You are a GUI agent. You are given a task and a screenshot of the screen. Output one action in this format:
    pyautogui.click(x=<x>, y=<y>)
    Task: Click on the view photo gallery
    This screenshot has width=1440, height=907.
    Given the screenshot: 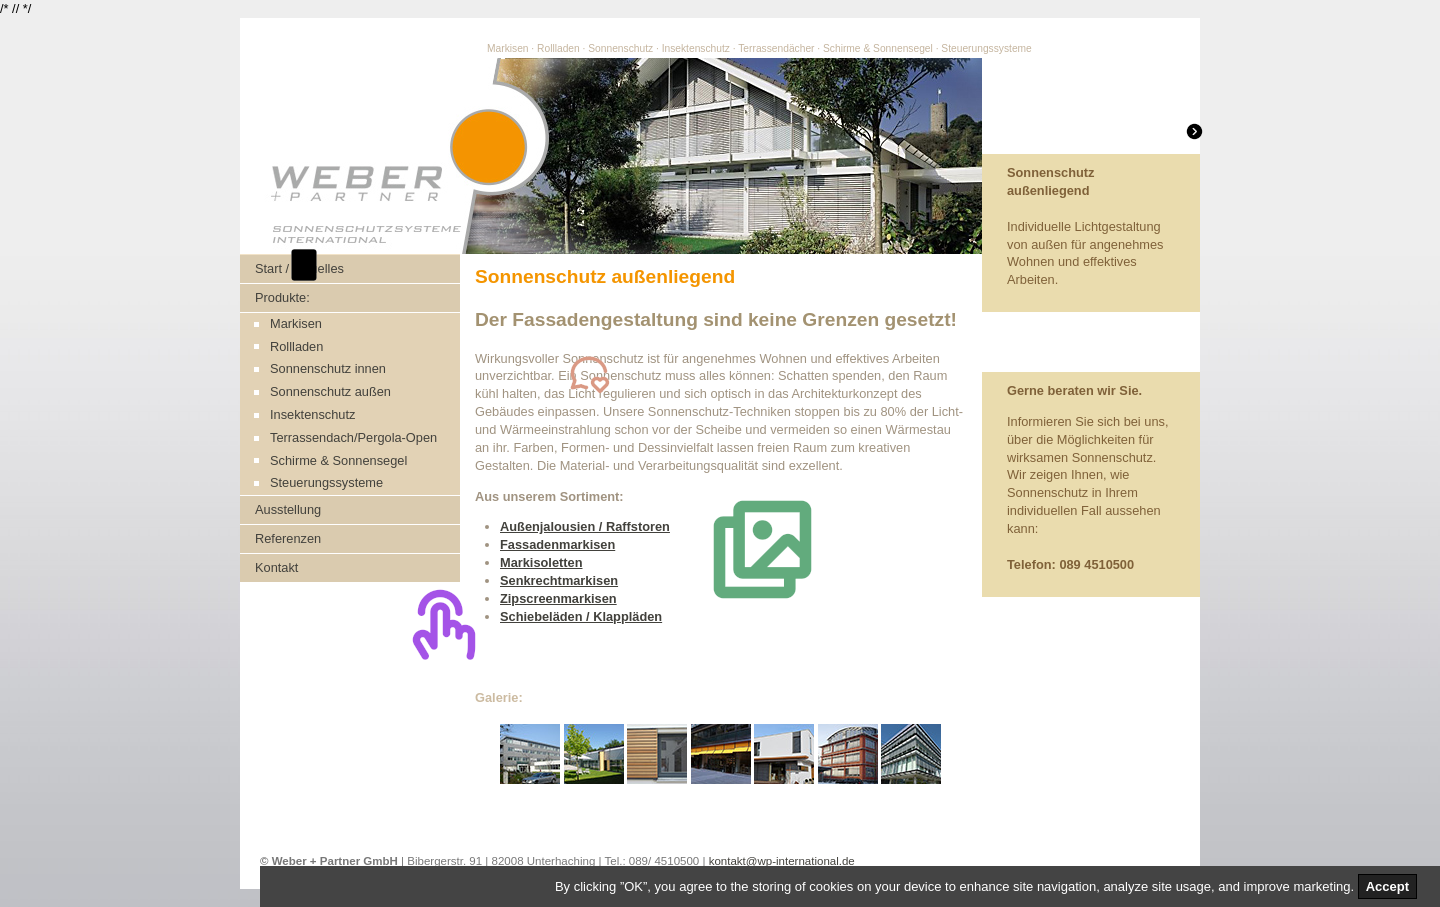 What is the action you would take?
    pyautogui.click(x=762, y=549)
    